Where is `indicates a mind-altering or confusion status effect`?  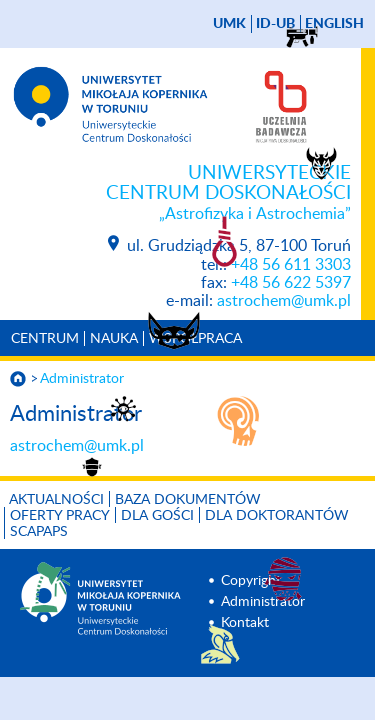
indicates a mind-altering or confusion status effect is located at coordinates (239, 421).